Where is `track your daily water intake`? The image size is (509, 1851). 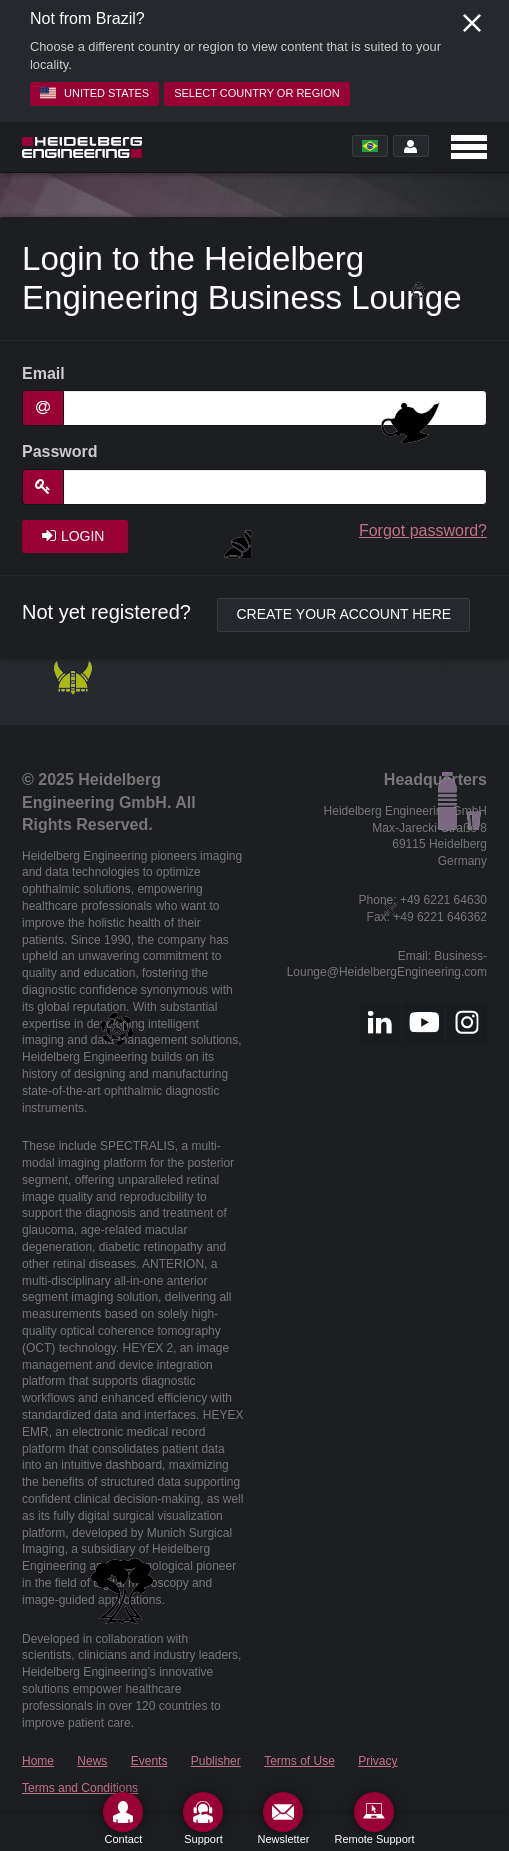
track your daily water intake is located at coordinates (459, 800).